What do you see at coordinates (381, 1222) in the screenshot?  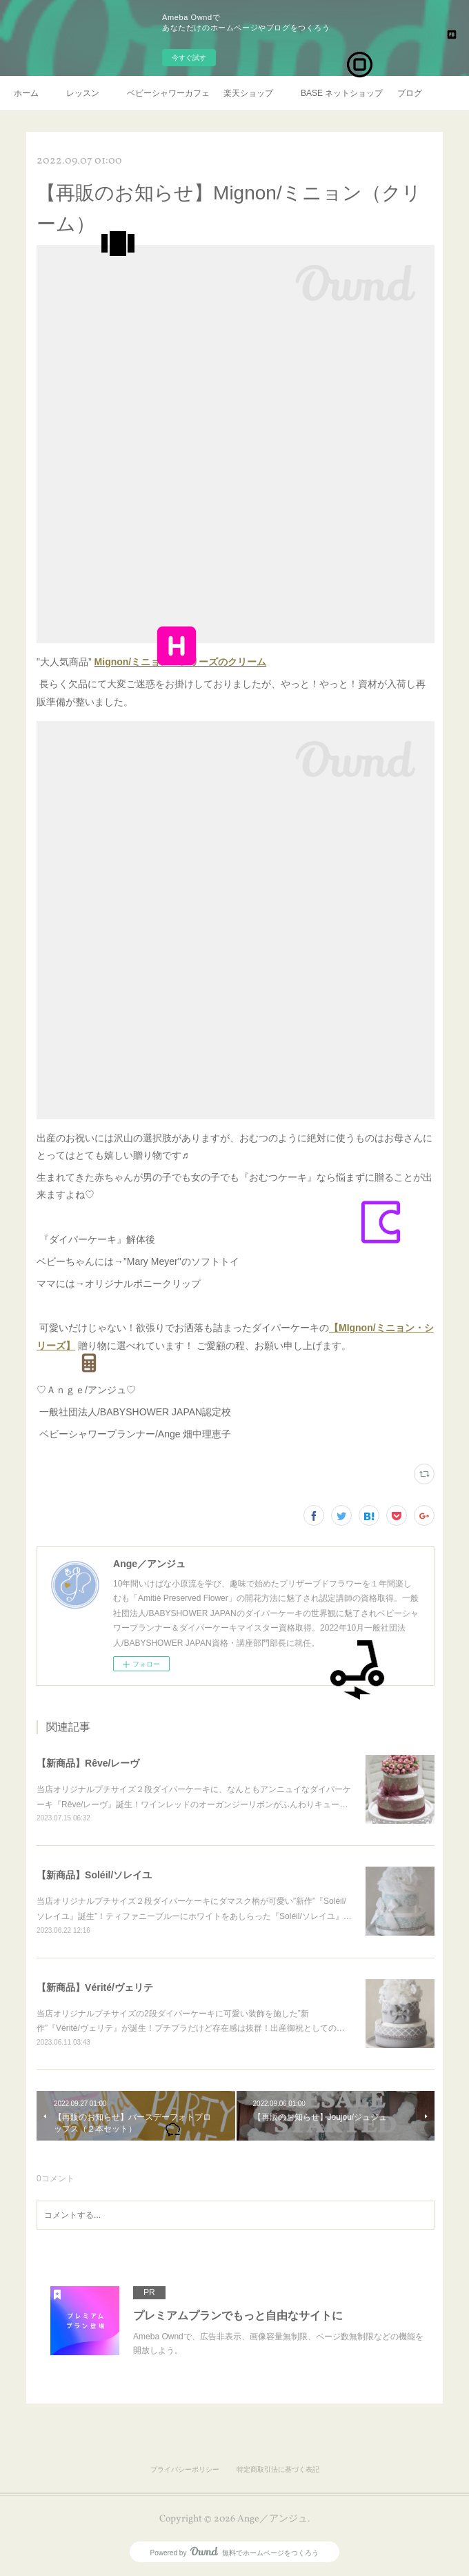 I see `open coda document` at bounding box center [381, 1222].